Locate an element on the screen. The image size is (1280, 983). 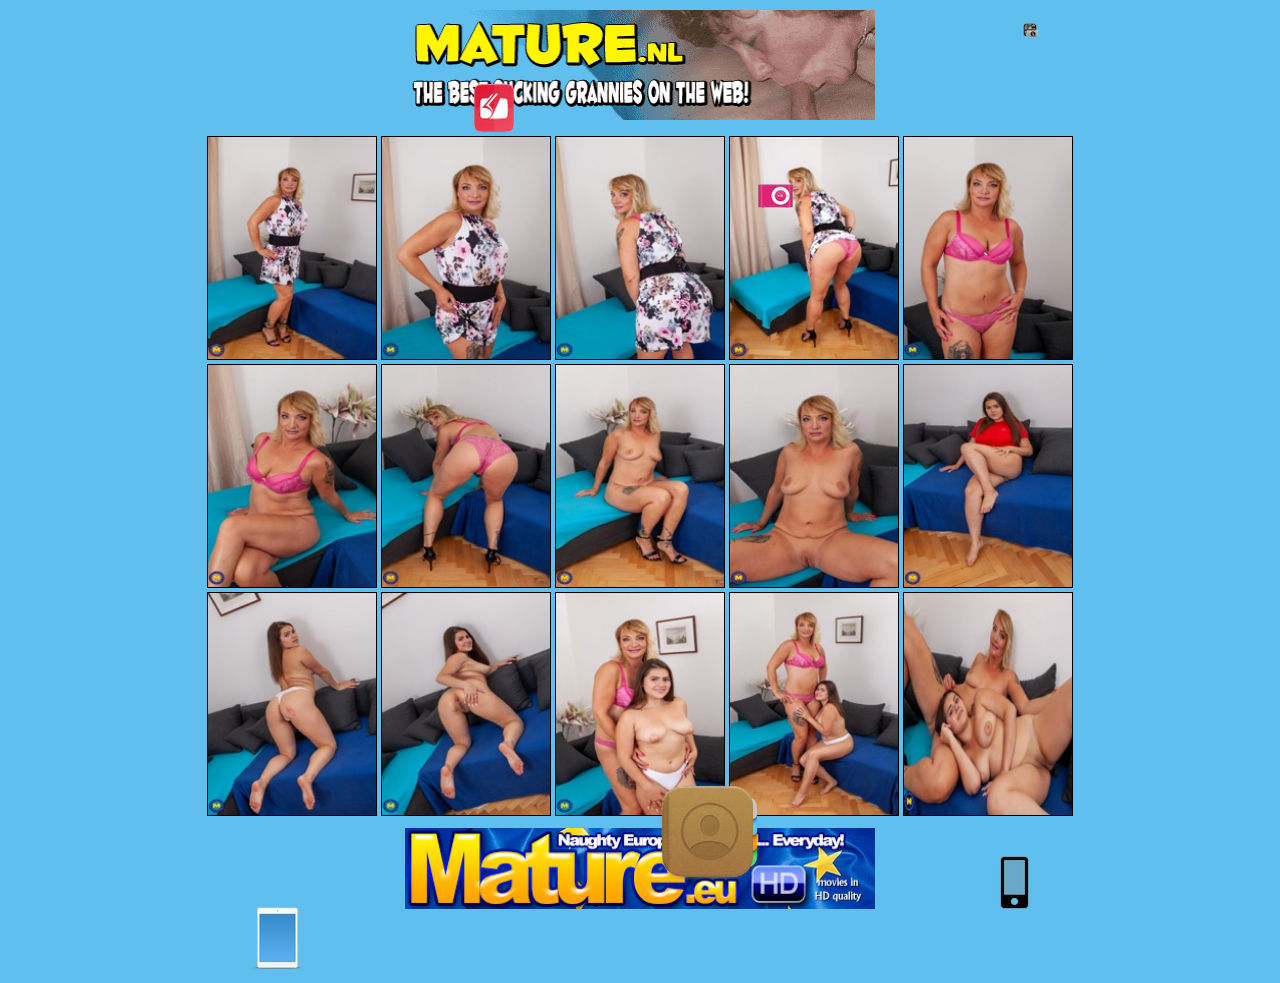
access contacts or address book is located at coordinates (707, 831).